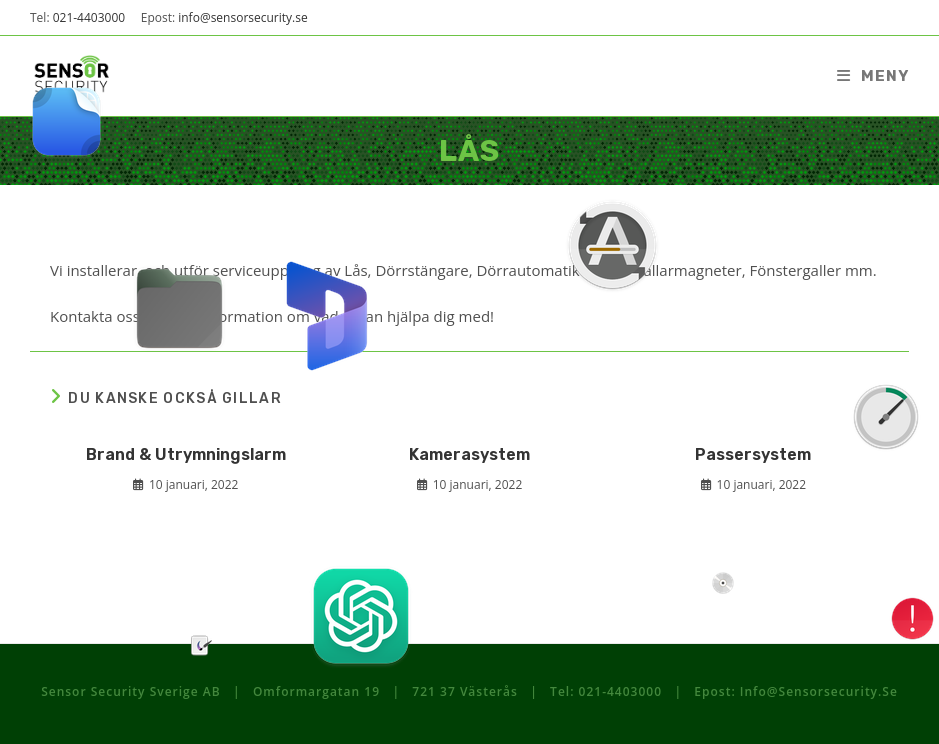  What do you see at coordinates (328, 316) in the screenshot?
I see `open Microsoft Dynamics app` at bounding box center [328, 316].